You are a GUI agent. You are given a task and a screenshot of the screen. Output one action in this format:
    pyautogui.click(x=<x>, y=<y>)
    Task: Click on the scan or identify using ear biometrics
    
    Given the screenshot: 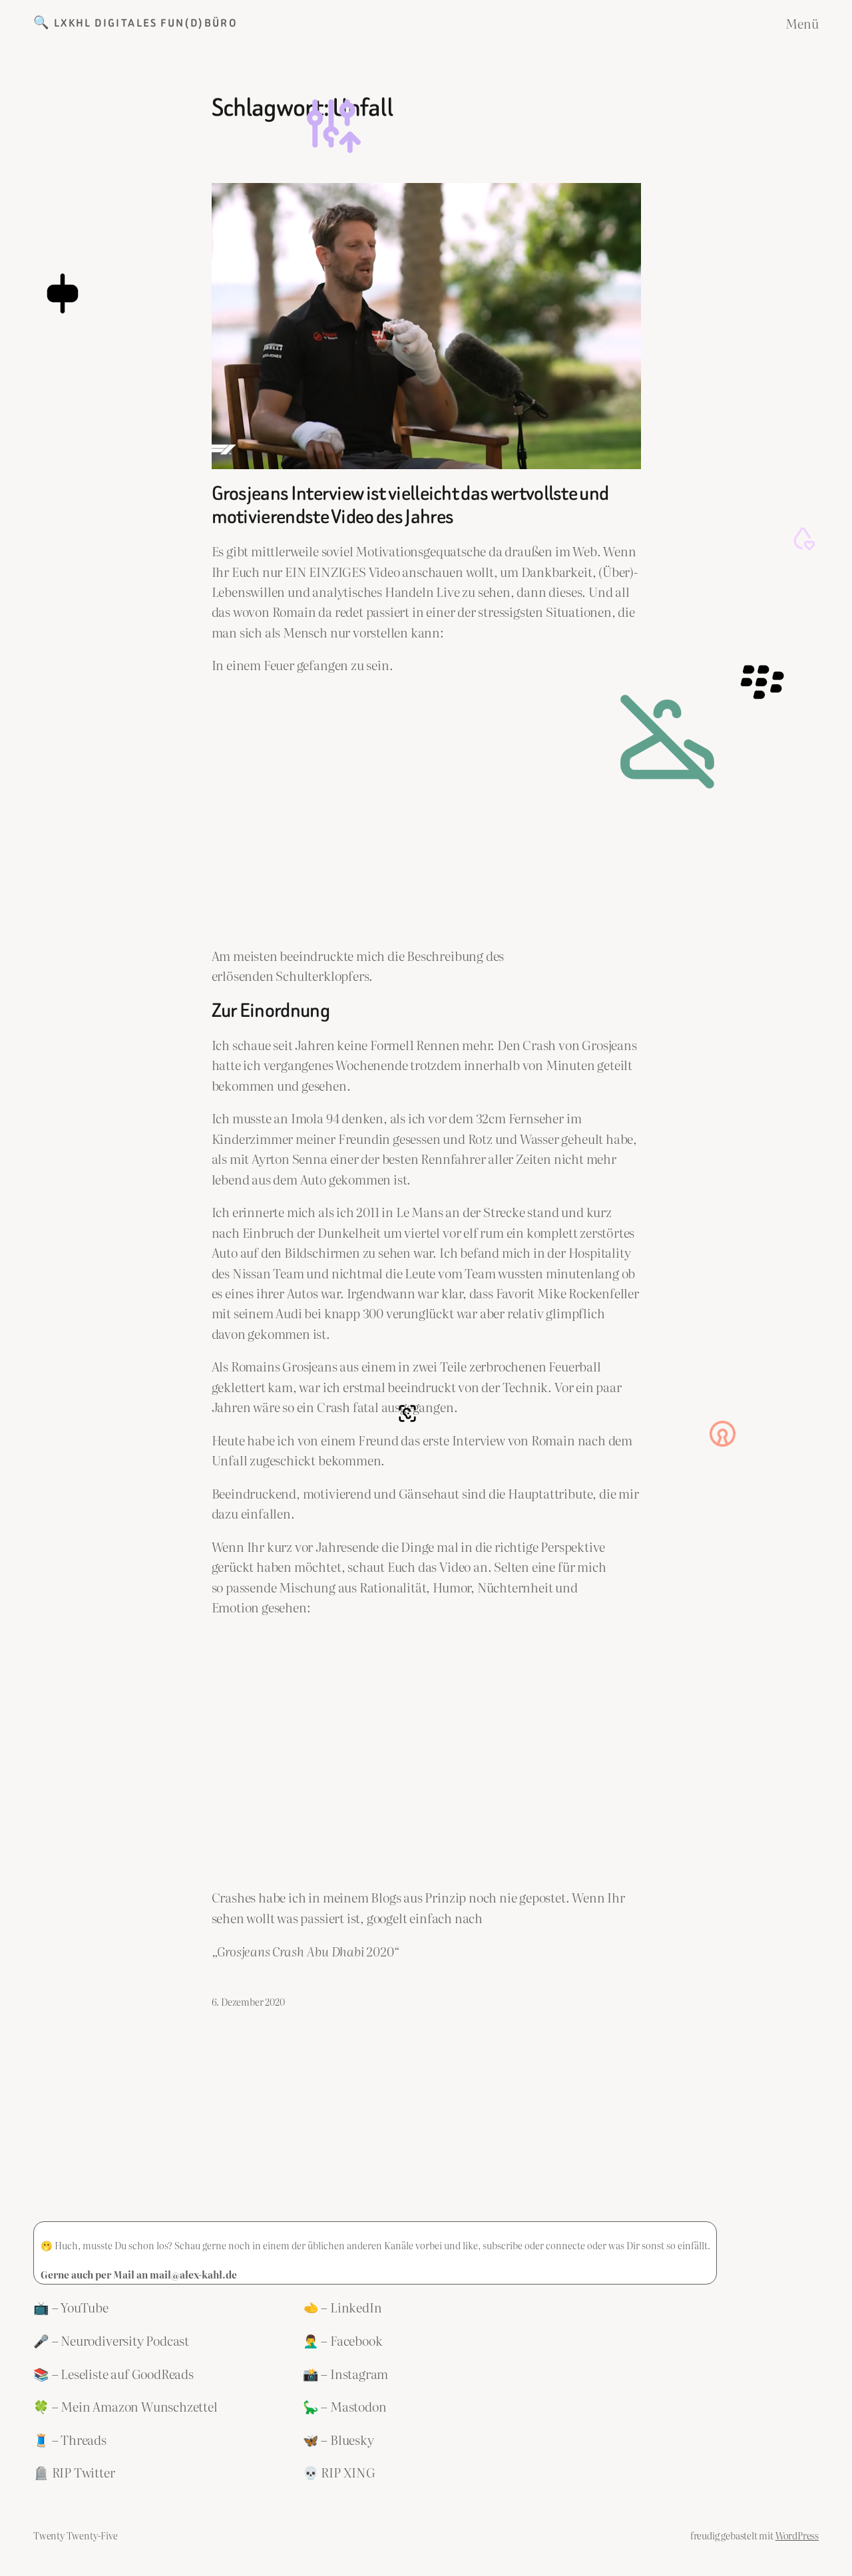 What is the action you would take?
    pyautogui.click(x=407, y=1413)
    